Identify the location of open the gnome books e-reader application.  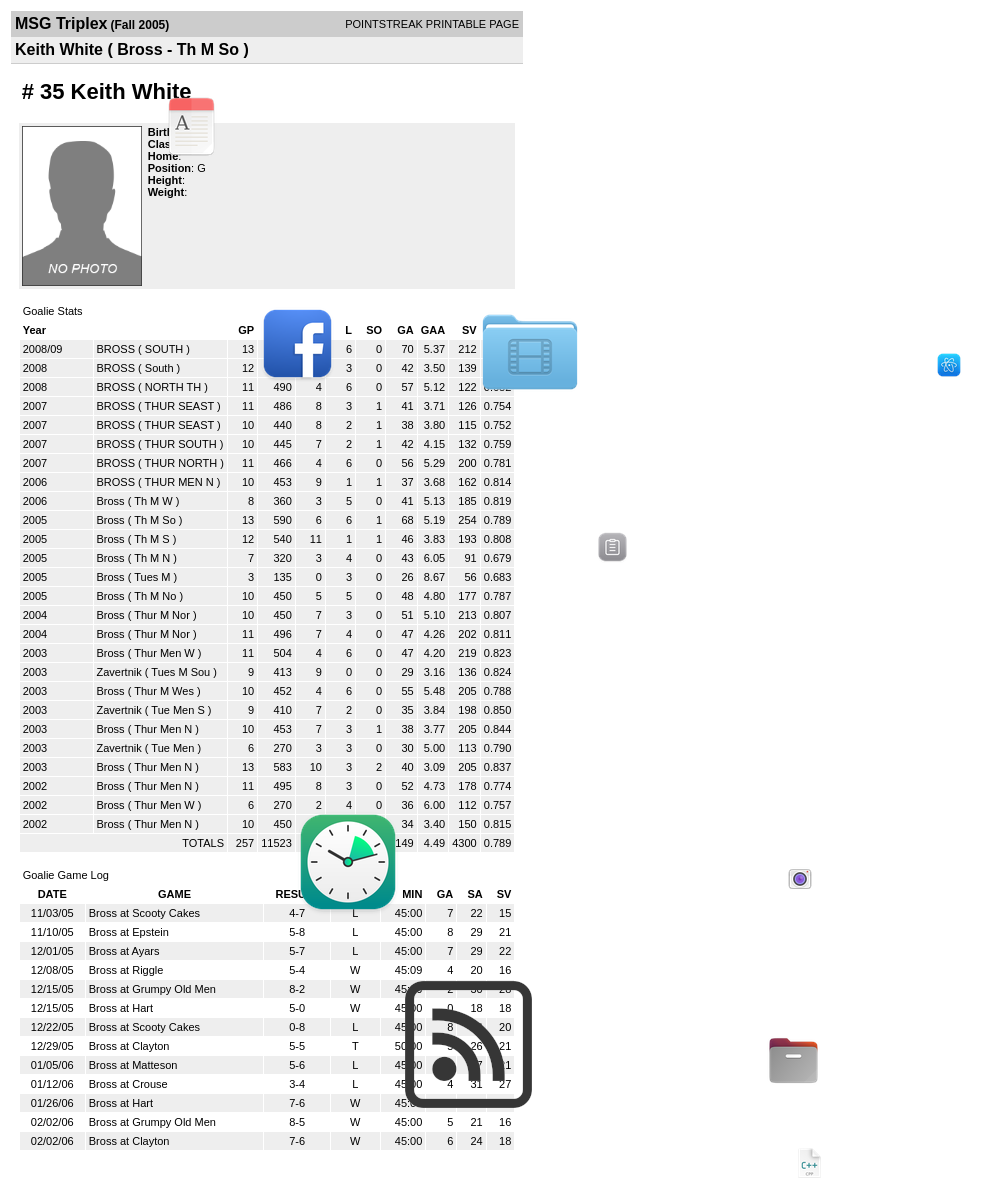
(191, 126).